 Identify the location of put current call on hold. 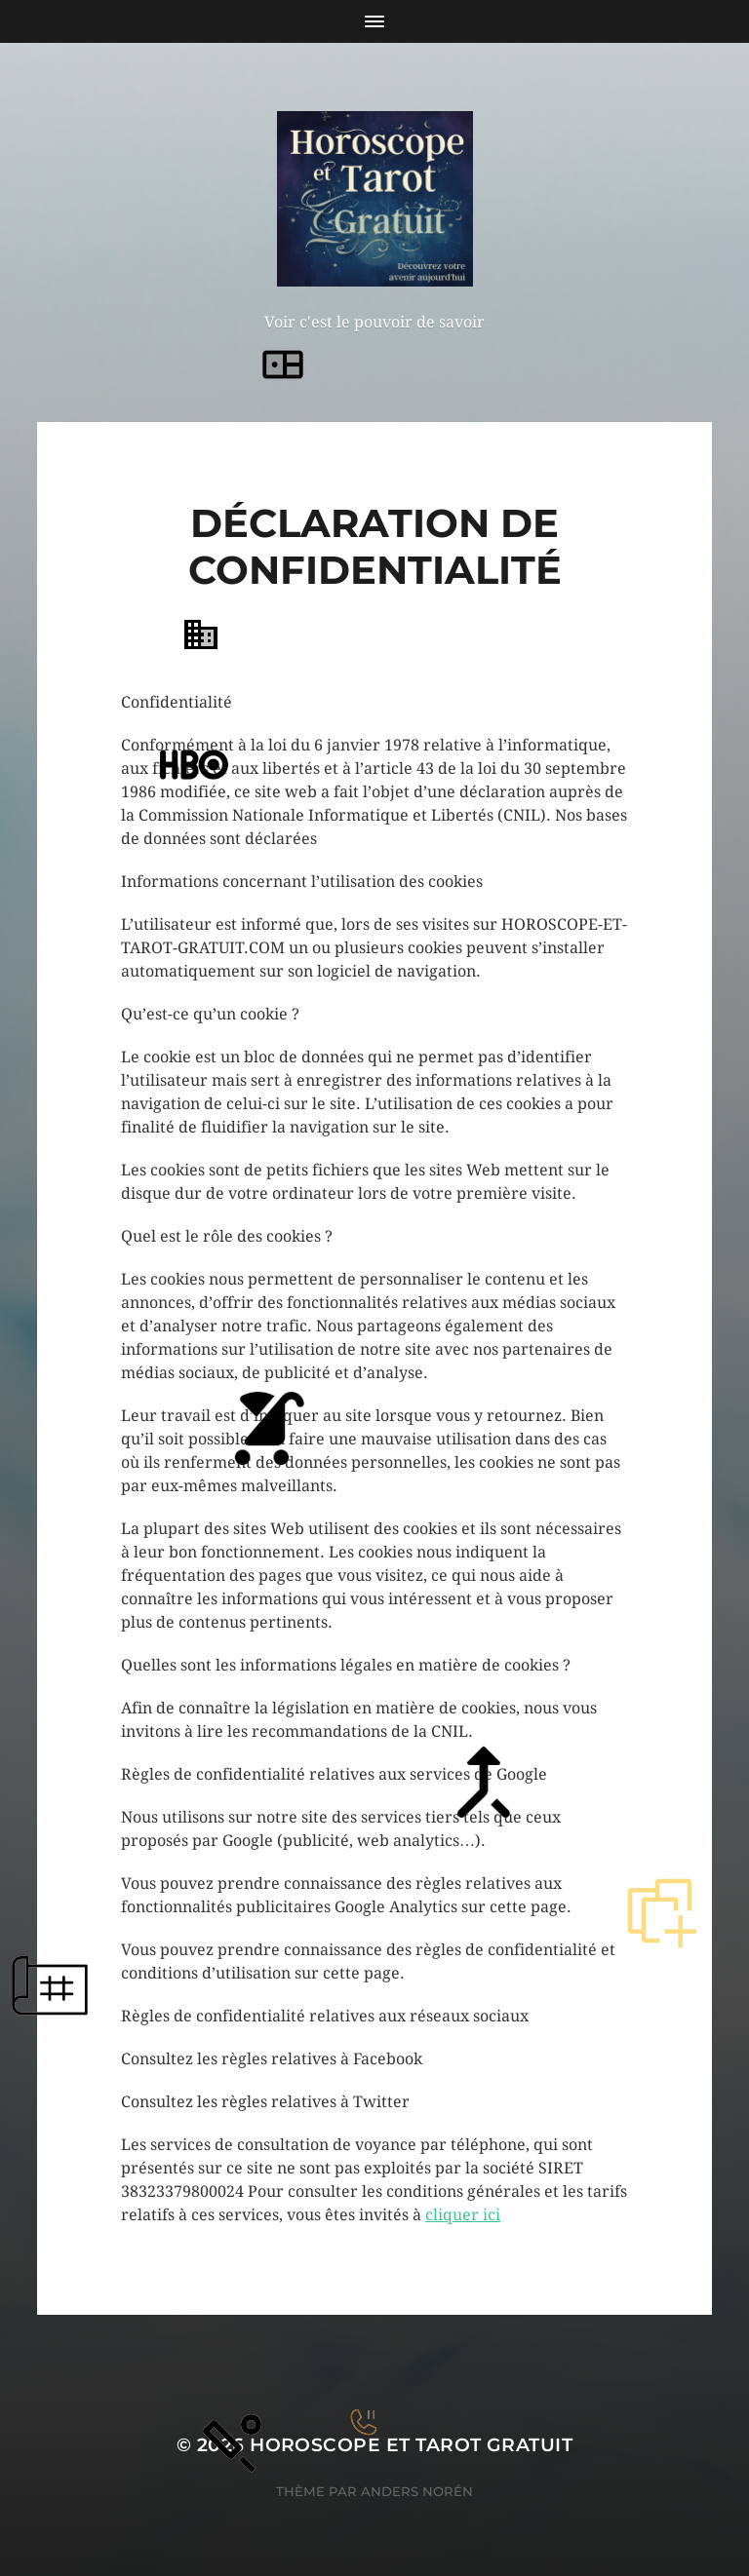
(364, 2421).